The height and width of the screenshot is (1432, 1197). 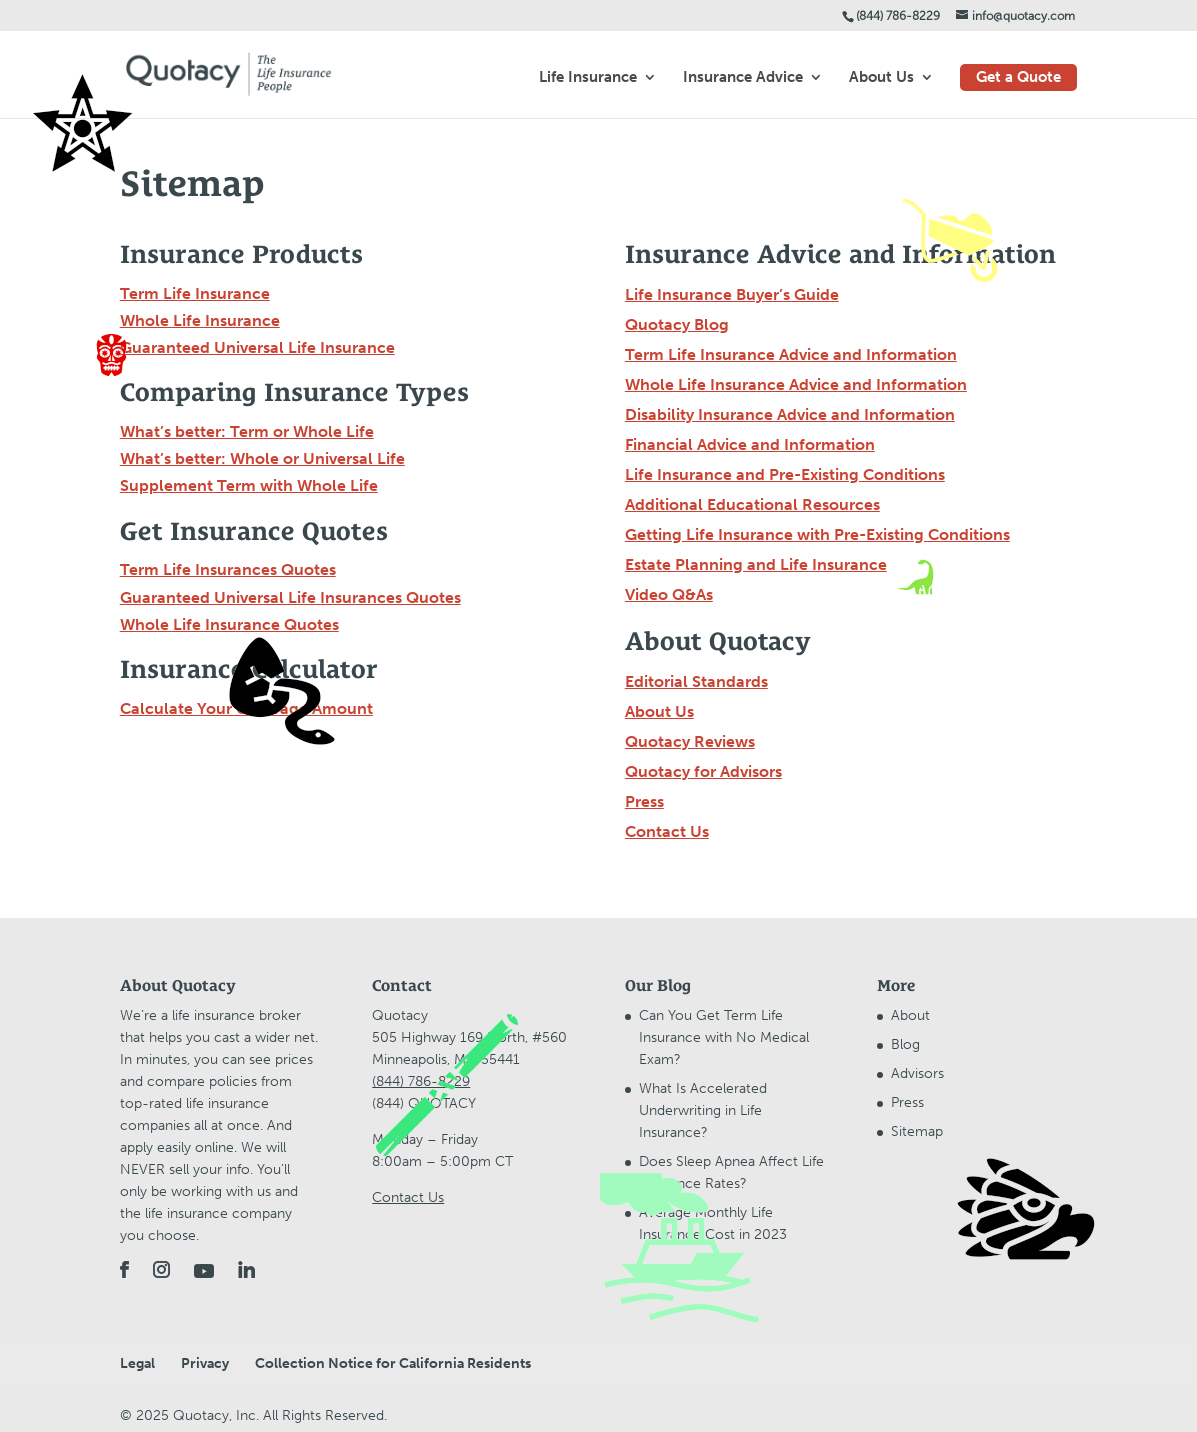 I want to click on select bo staff as your weapon, so click(x=447, y=1085).